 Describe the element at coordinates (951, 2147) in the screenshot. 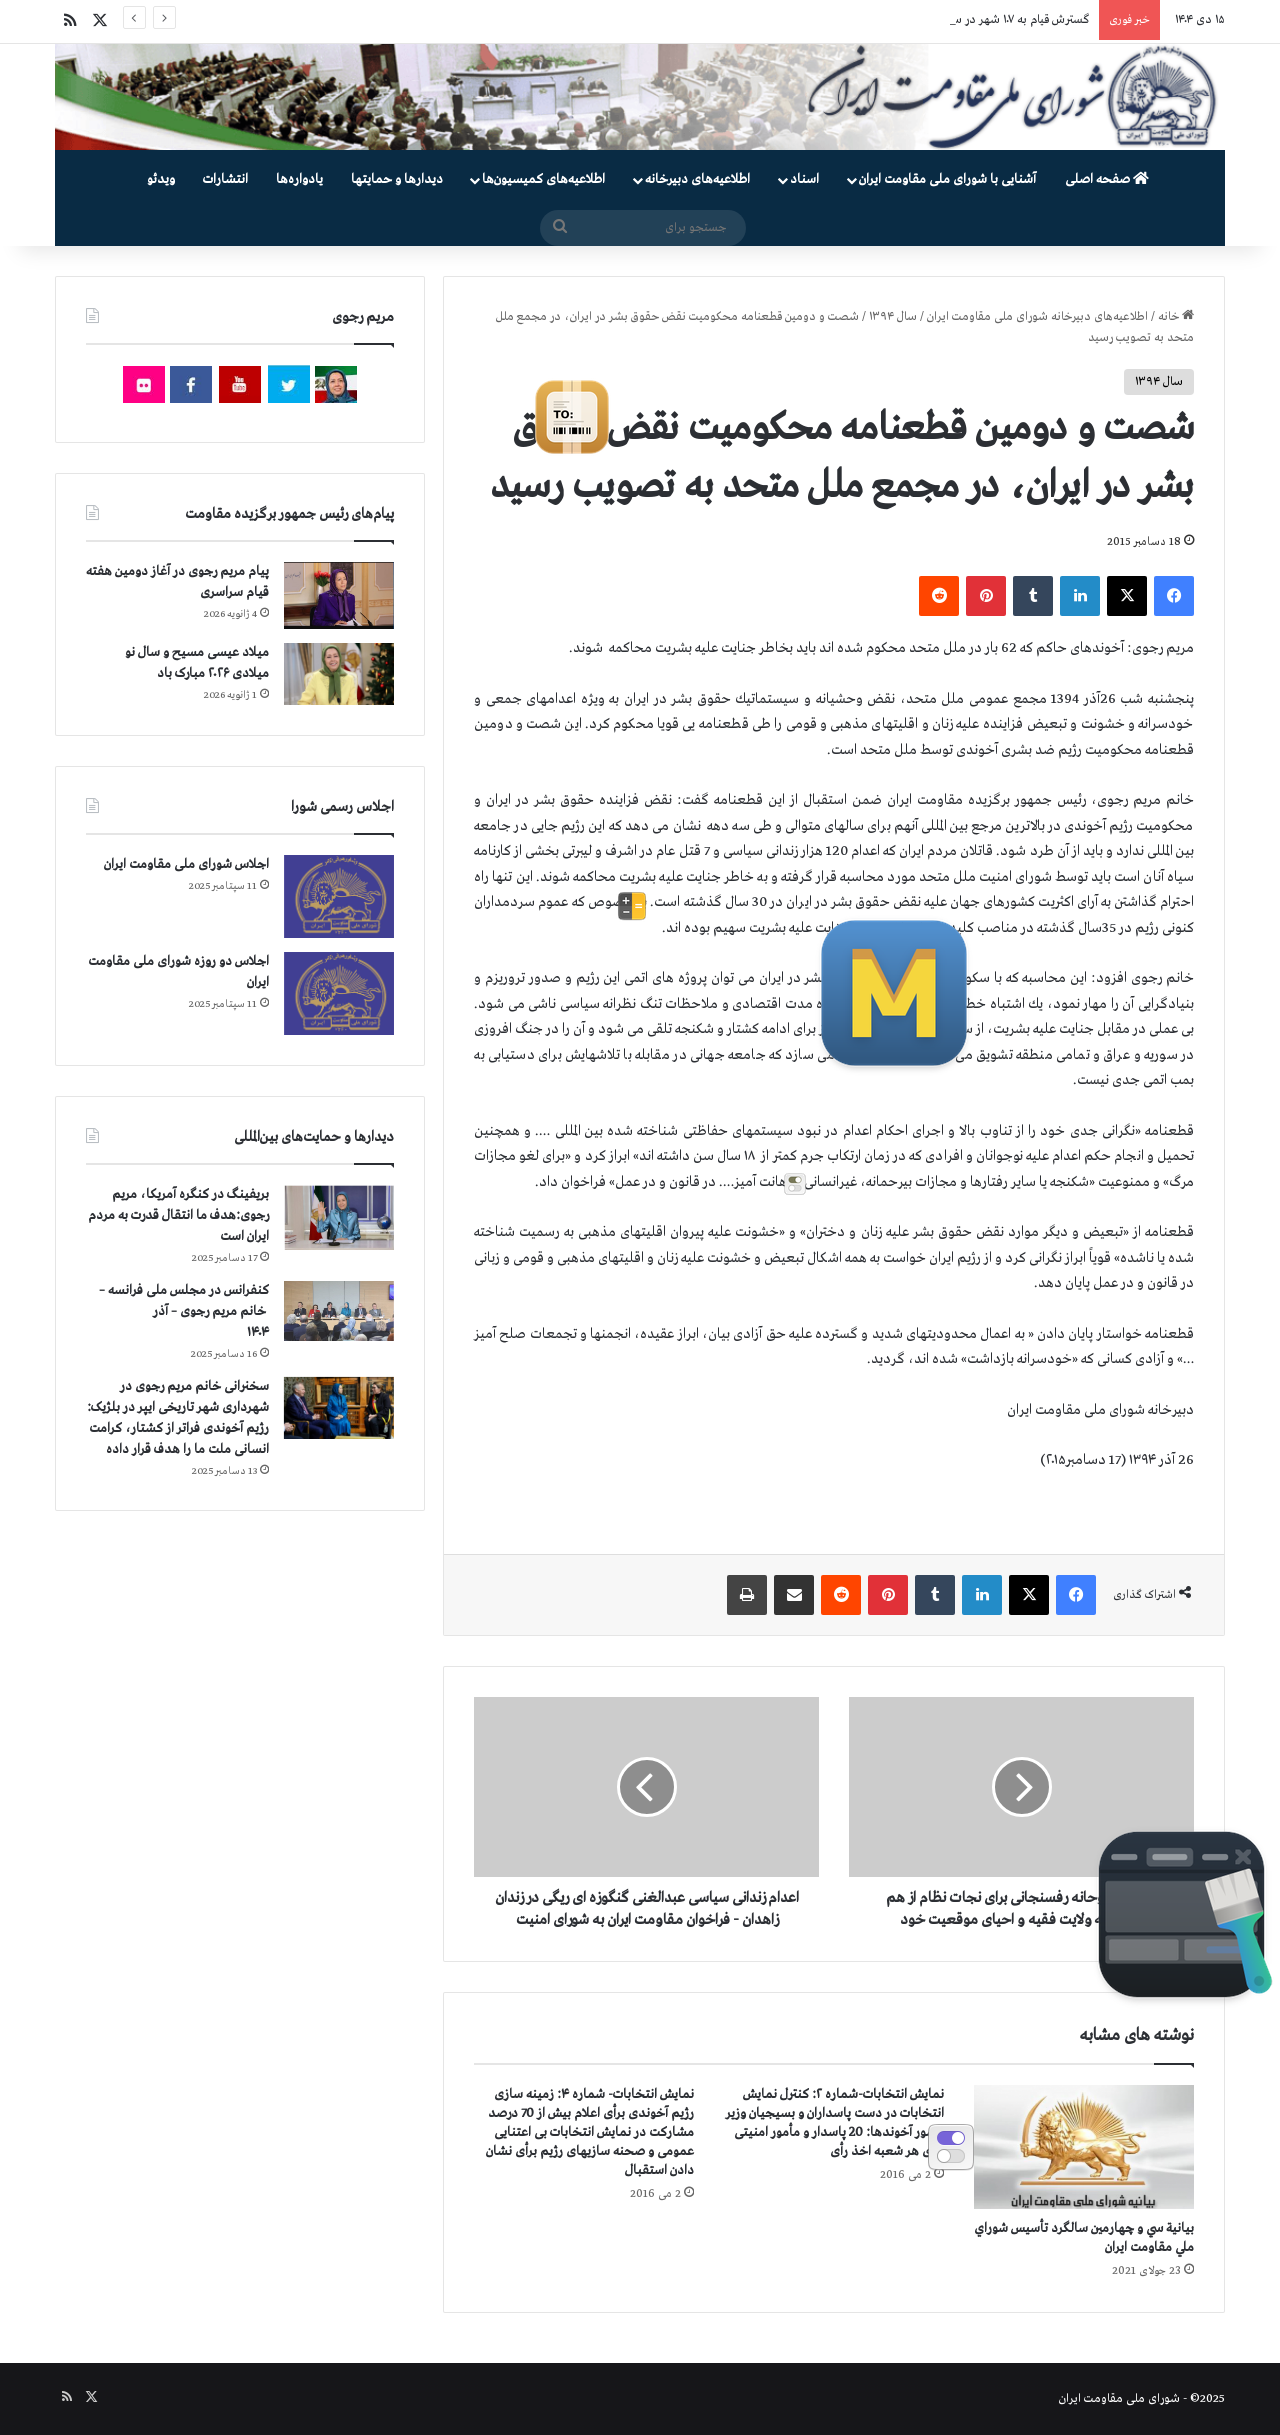

I see `open system tweaks or customization settings` at that location.